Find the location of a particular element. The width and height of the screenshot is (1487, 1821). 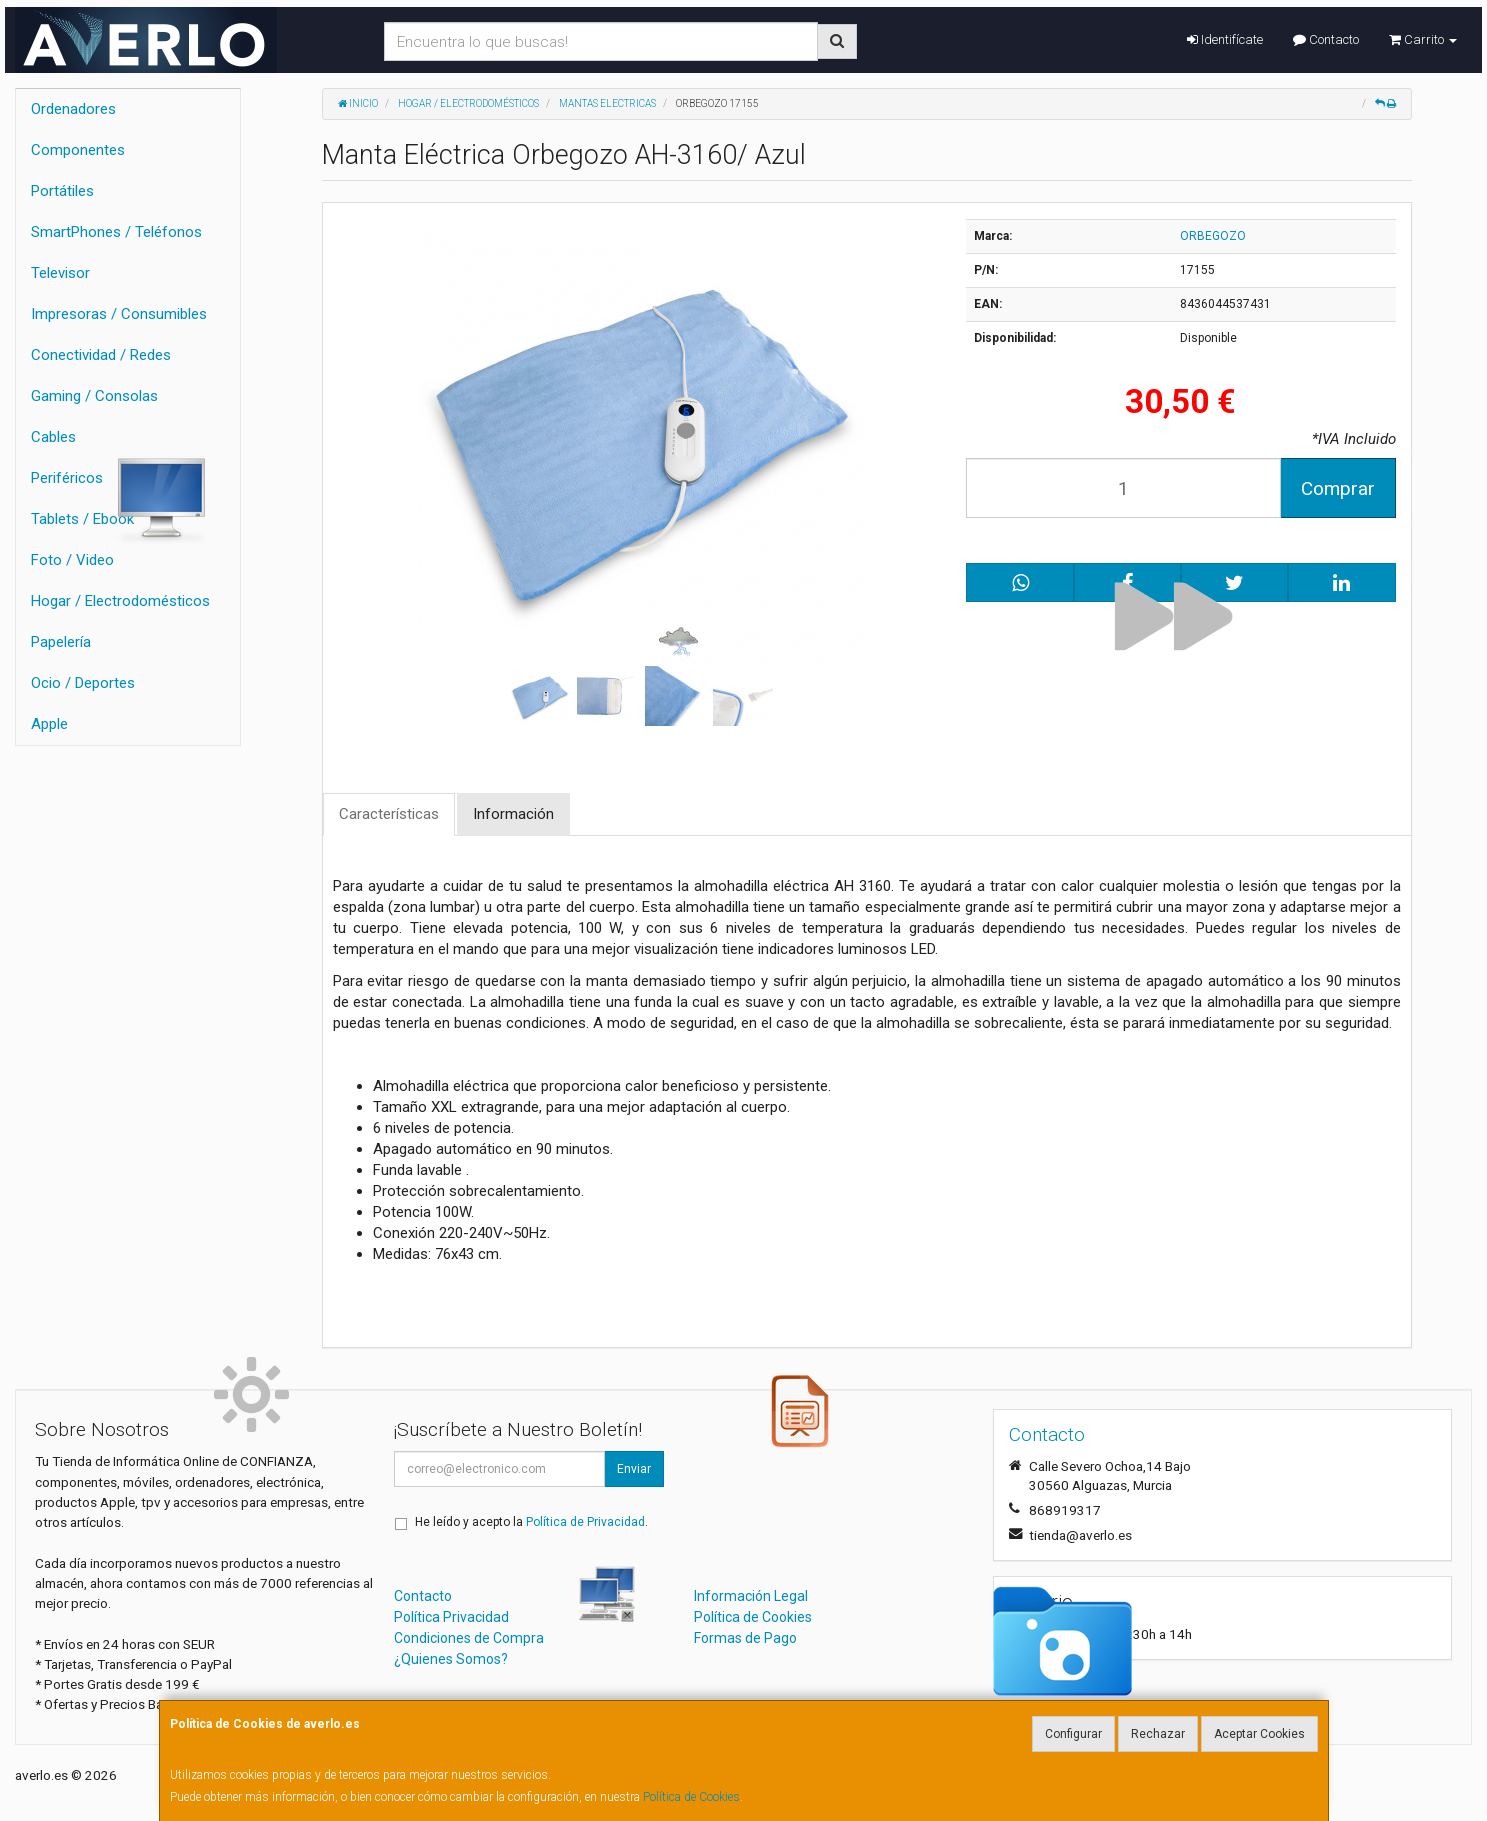

indicates stormy weather conditions is located at coordinates (678, 639).